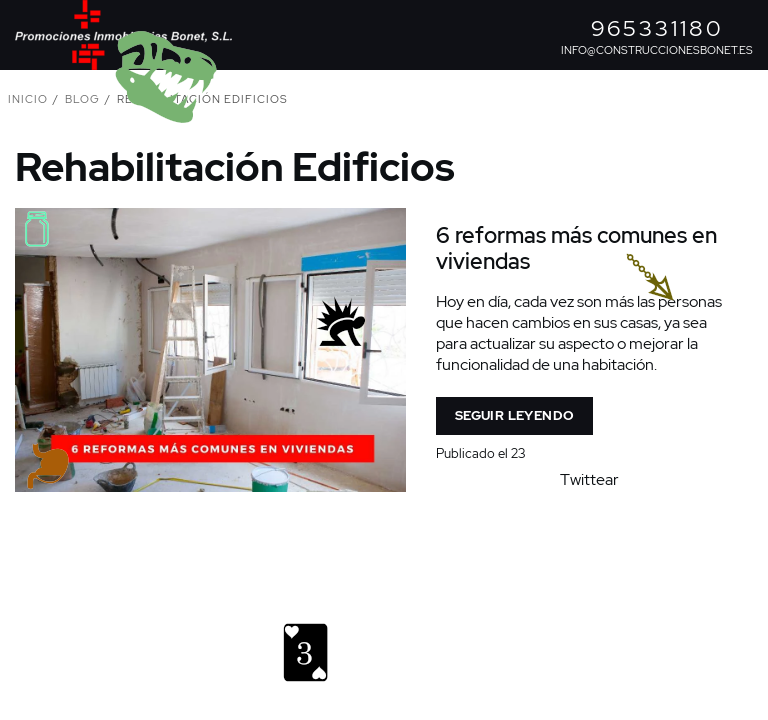 This screenshot has width=768, height=720. I want to click on access dinosaur or paleontology content, so click(166, 77).